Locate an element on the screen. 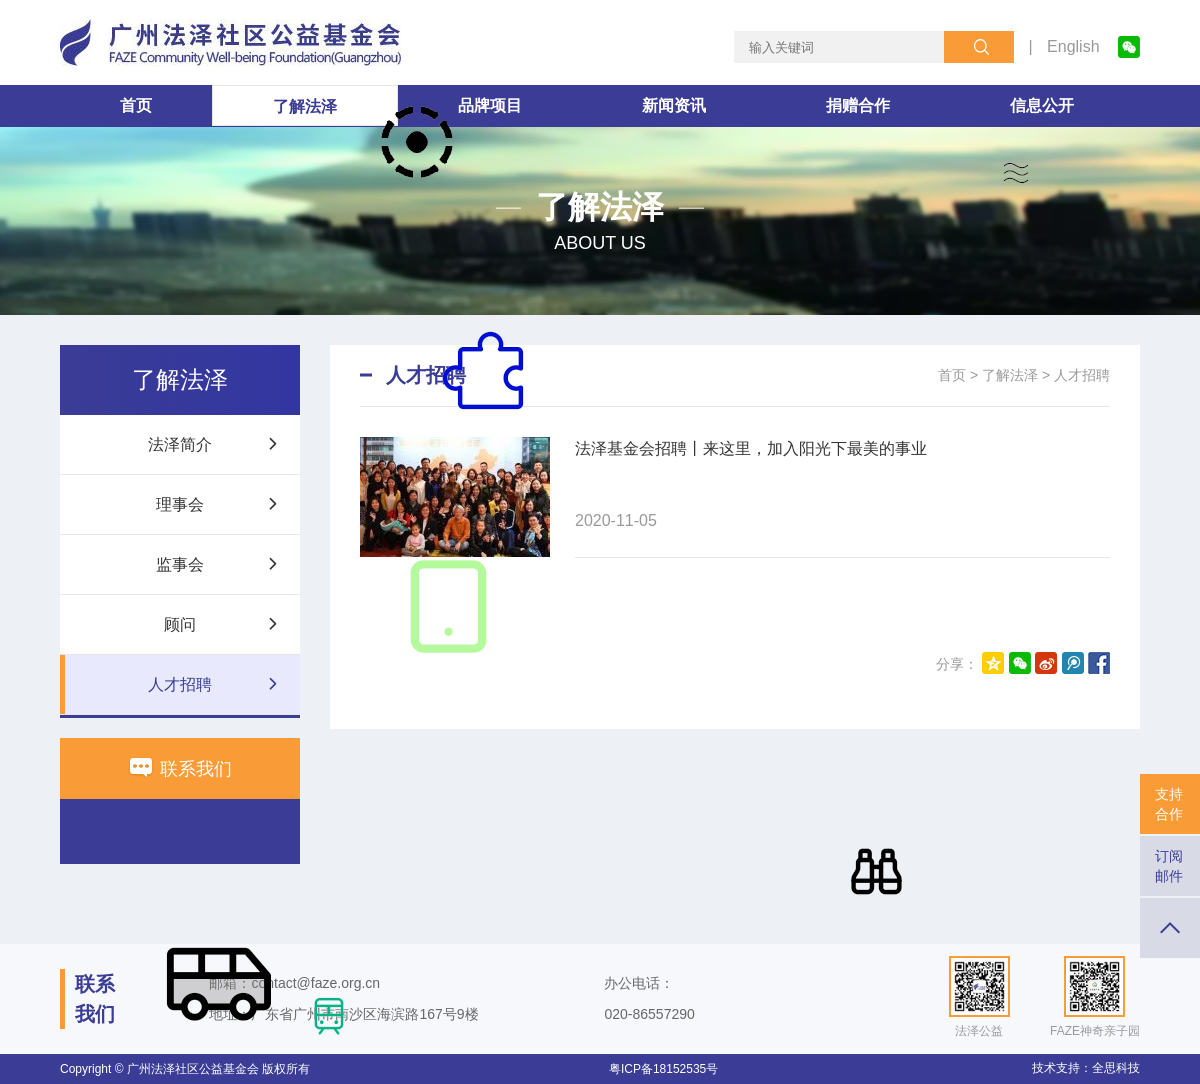 The height and width of the screenshot is (1084, 1200). access train schedules or rail services is located at coordinates (329, 1015).